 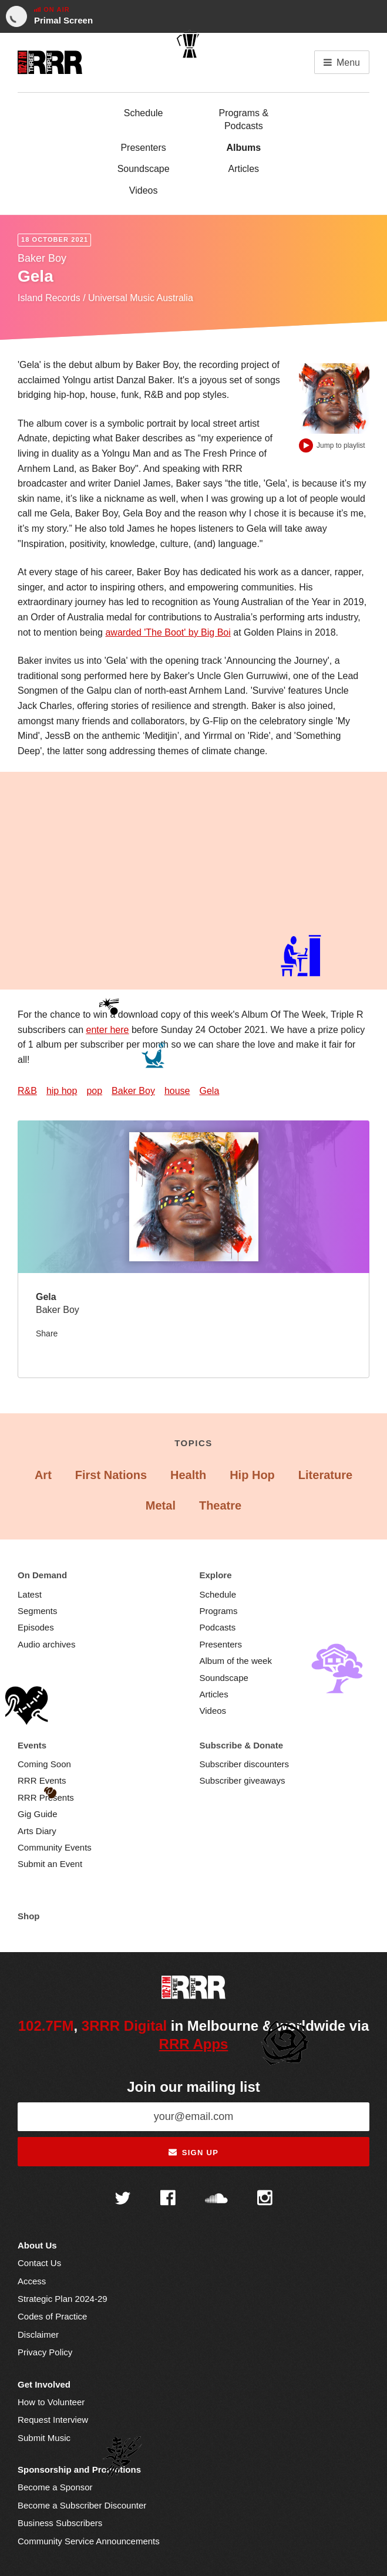 What do you see at coordinates (122, 2456) in the screenshot?
I see `view collected herbs or botanical items` at bounding box center [122, 2456].